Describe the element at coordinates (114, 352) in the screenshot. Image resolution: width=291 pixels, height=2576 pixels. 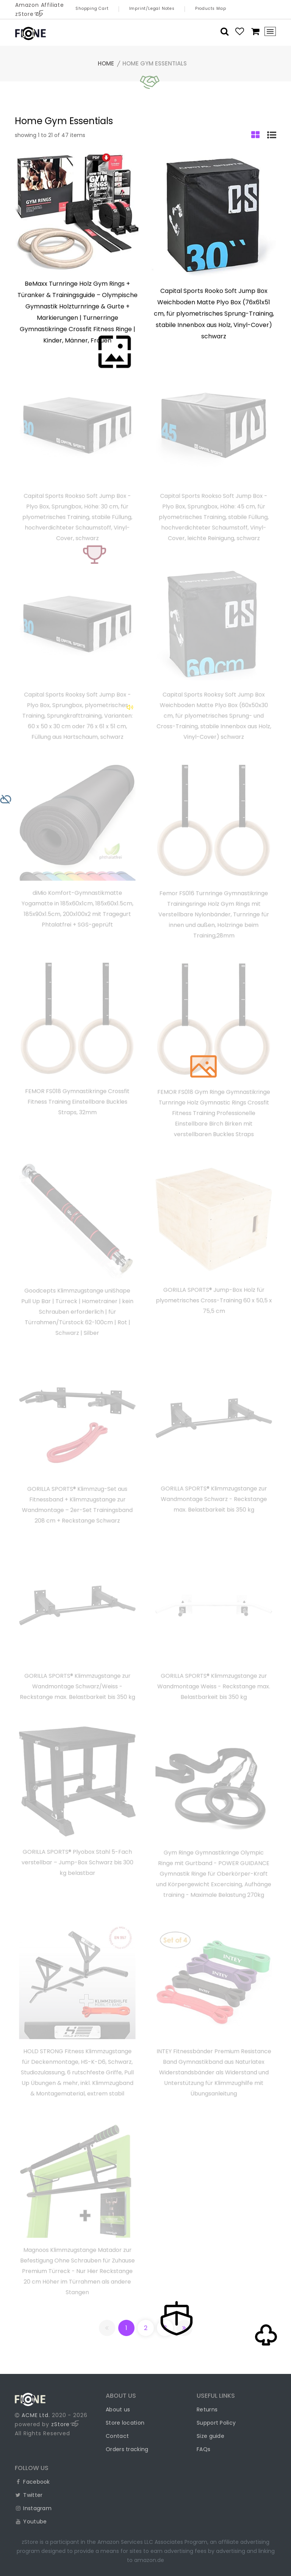
I see `change wallpaper or background image` at that location.